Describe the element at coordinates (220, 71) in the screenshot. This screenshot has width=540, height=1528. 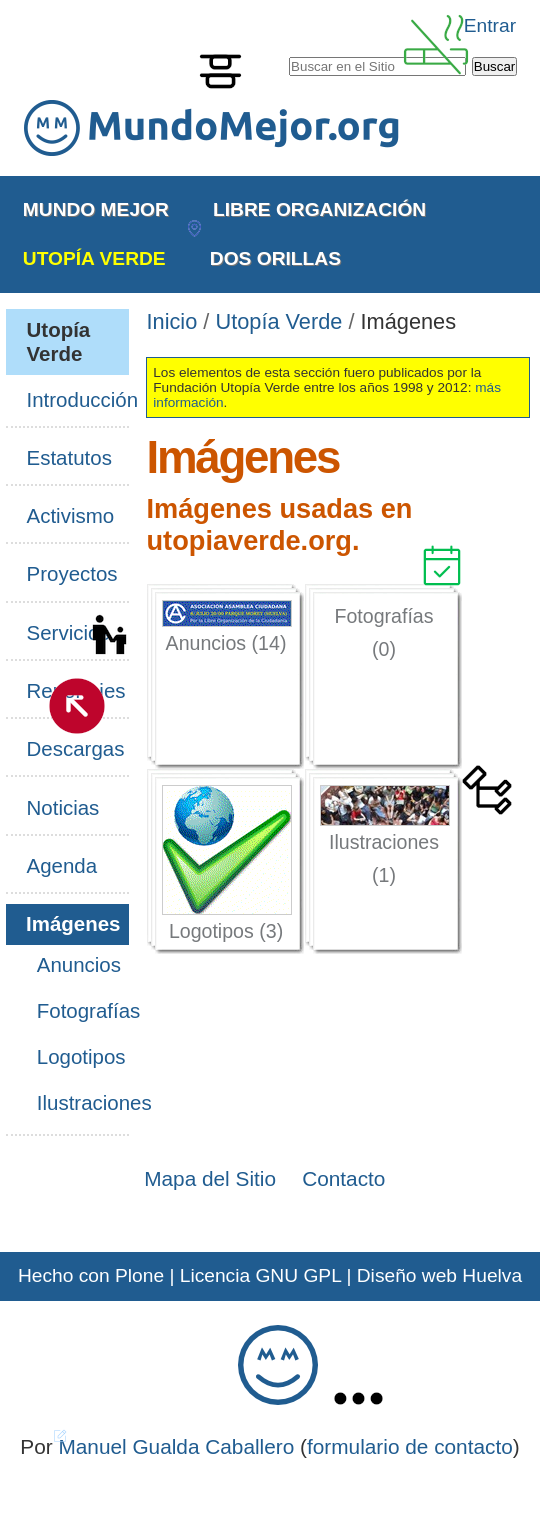
I see `align objects to the top edge with vertical distribution` at that location.